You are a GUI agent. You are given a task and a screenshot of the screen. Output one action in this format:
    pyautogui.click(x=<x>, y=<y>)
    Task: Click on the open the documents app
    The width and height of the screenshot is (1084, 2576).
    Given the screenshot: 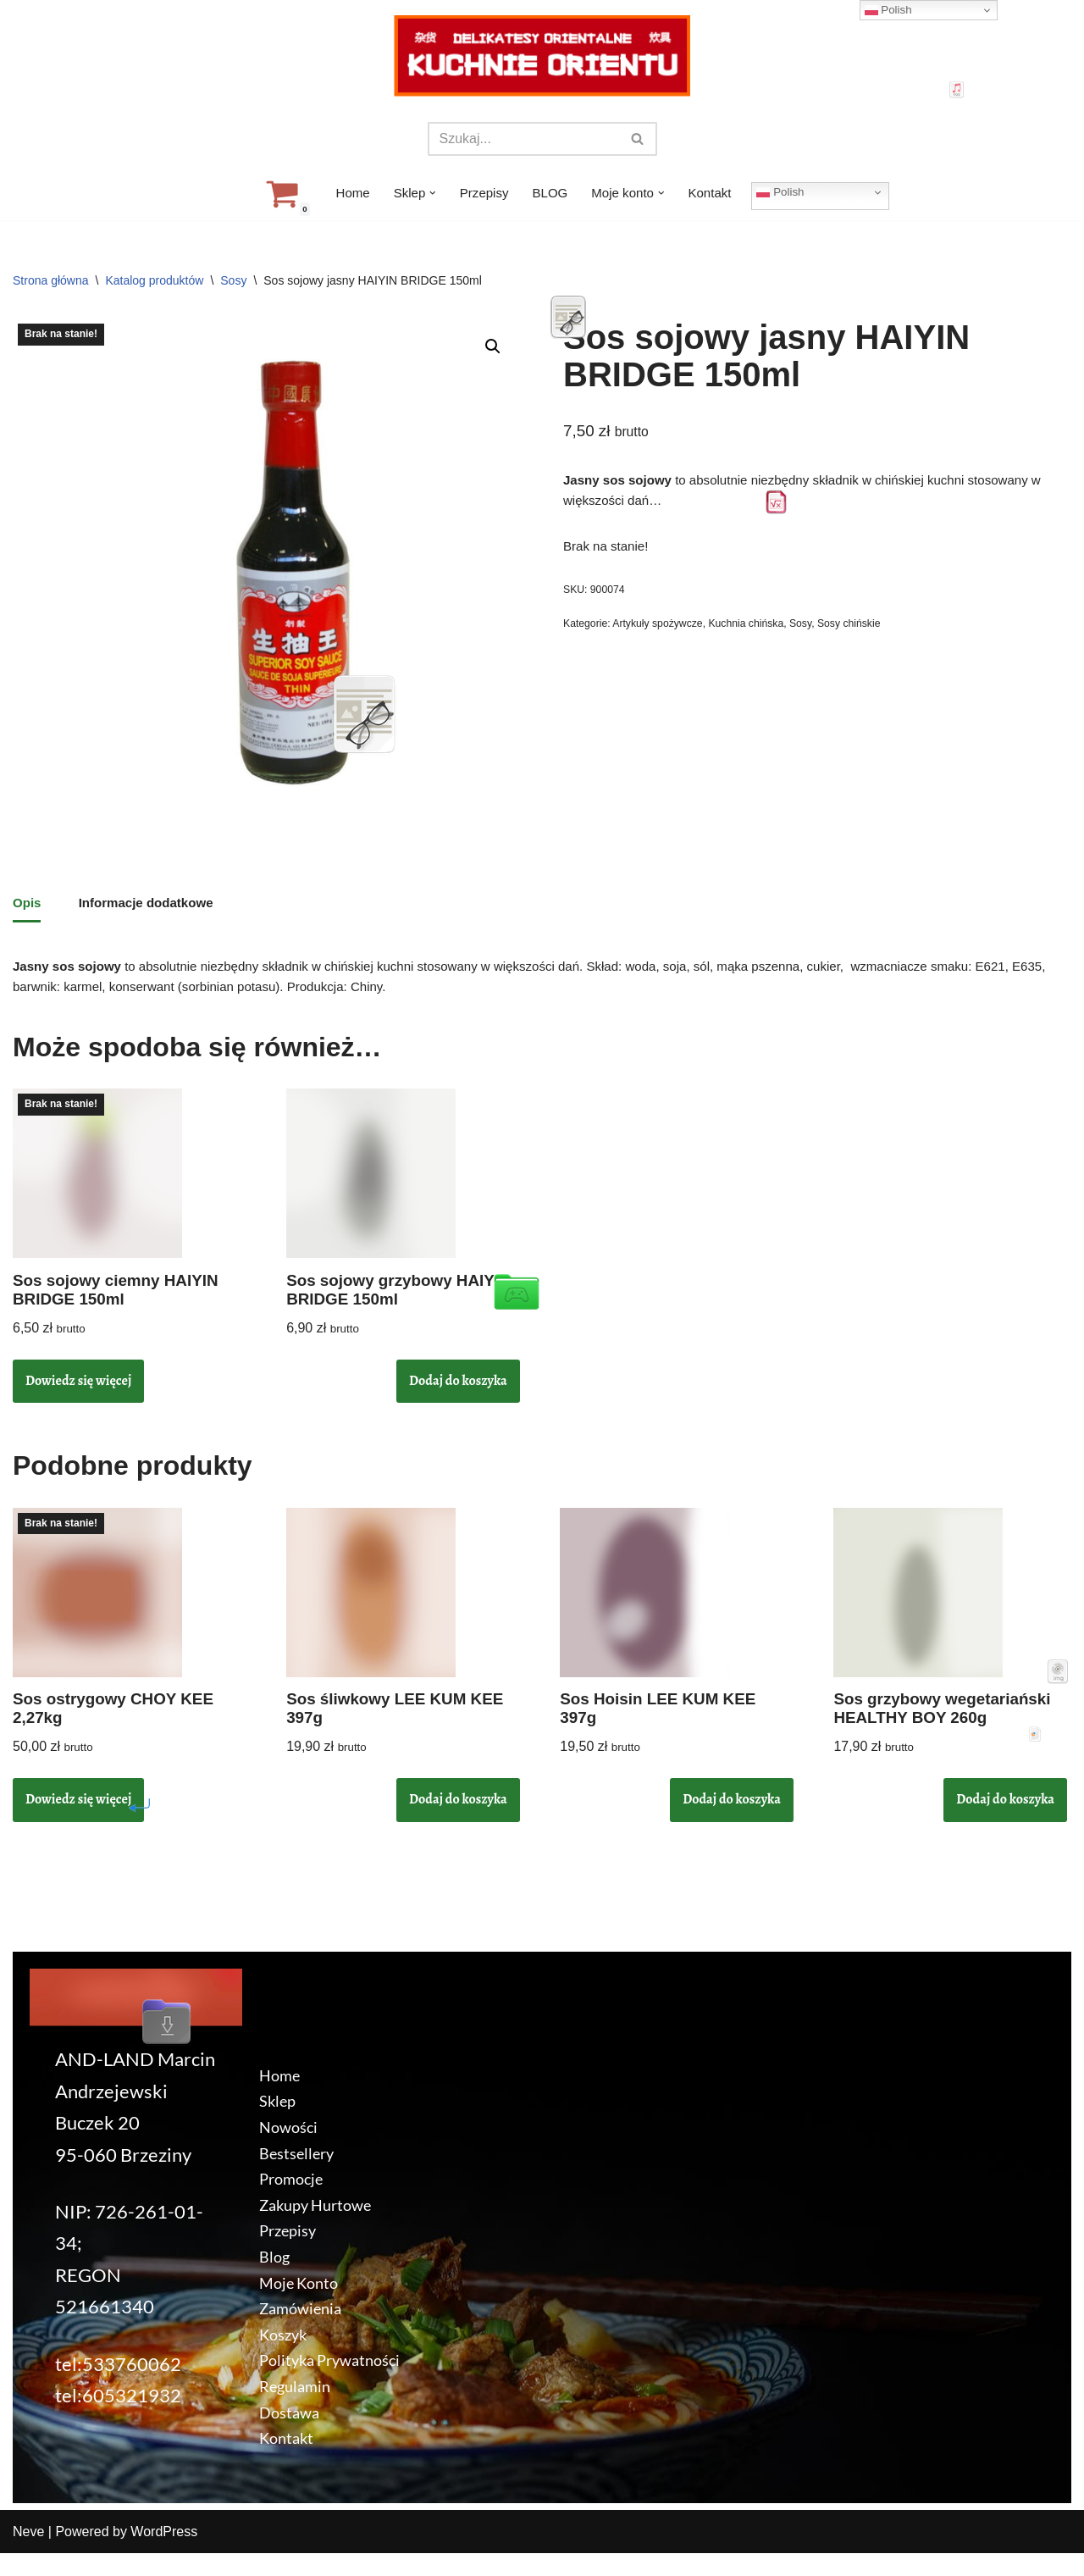 What is the action you would take?
    pyautogui.click(x=364, y=714)
    